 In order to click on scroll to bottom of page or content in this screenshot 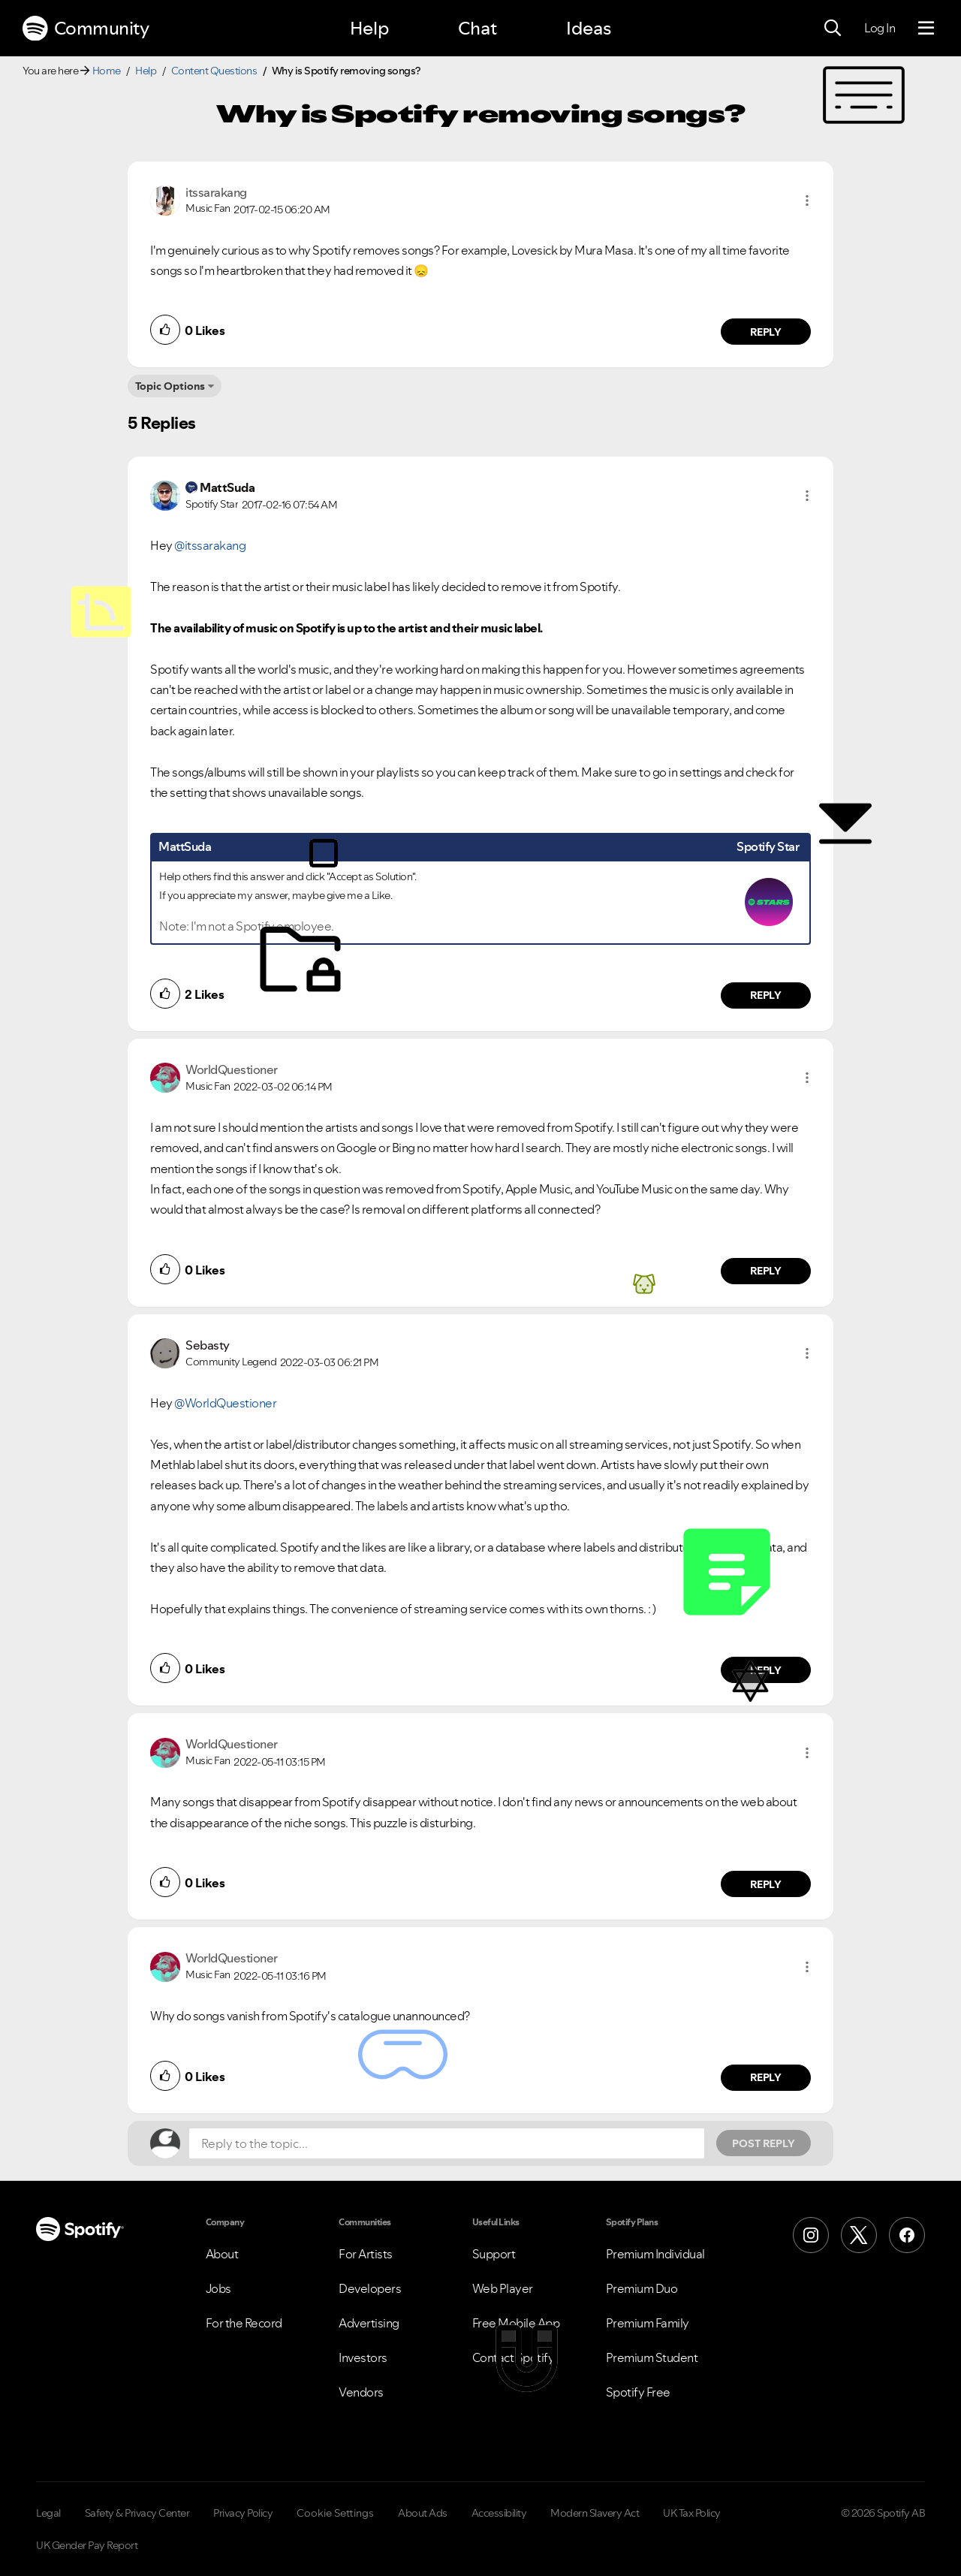, I will do `click(845, 822)`.